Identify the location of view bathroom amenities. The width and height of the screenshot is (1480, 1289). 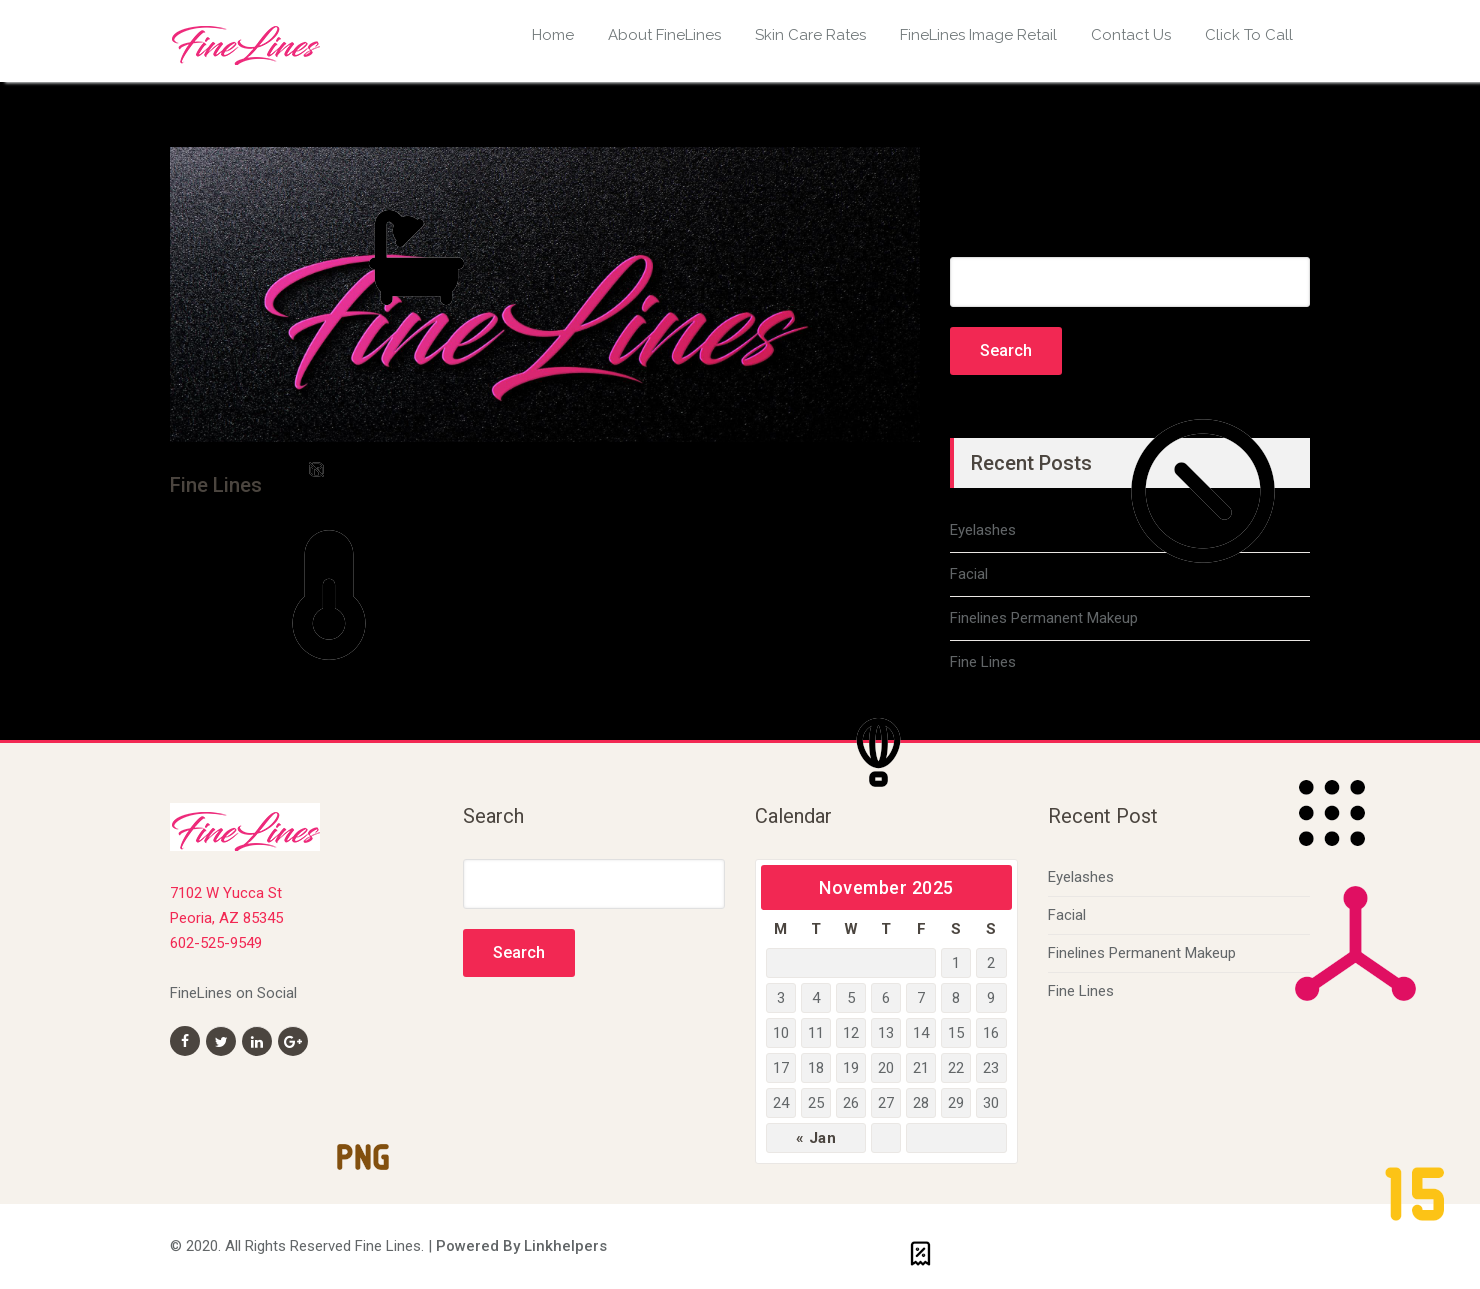
(416, 257).